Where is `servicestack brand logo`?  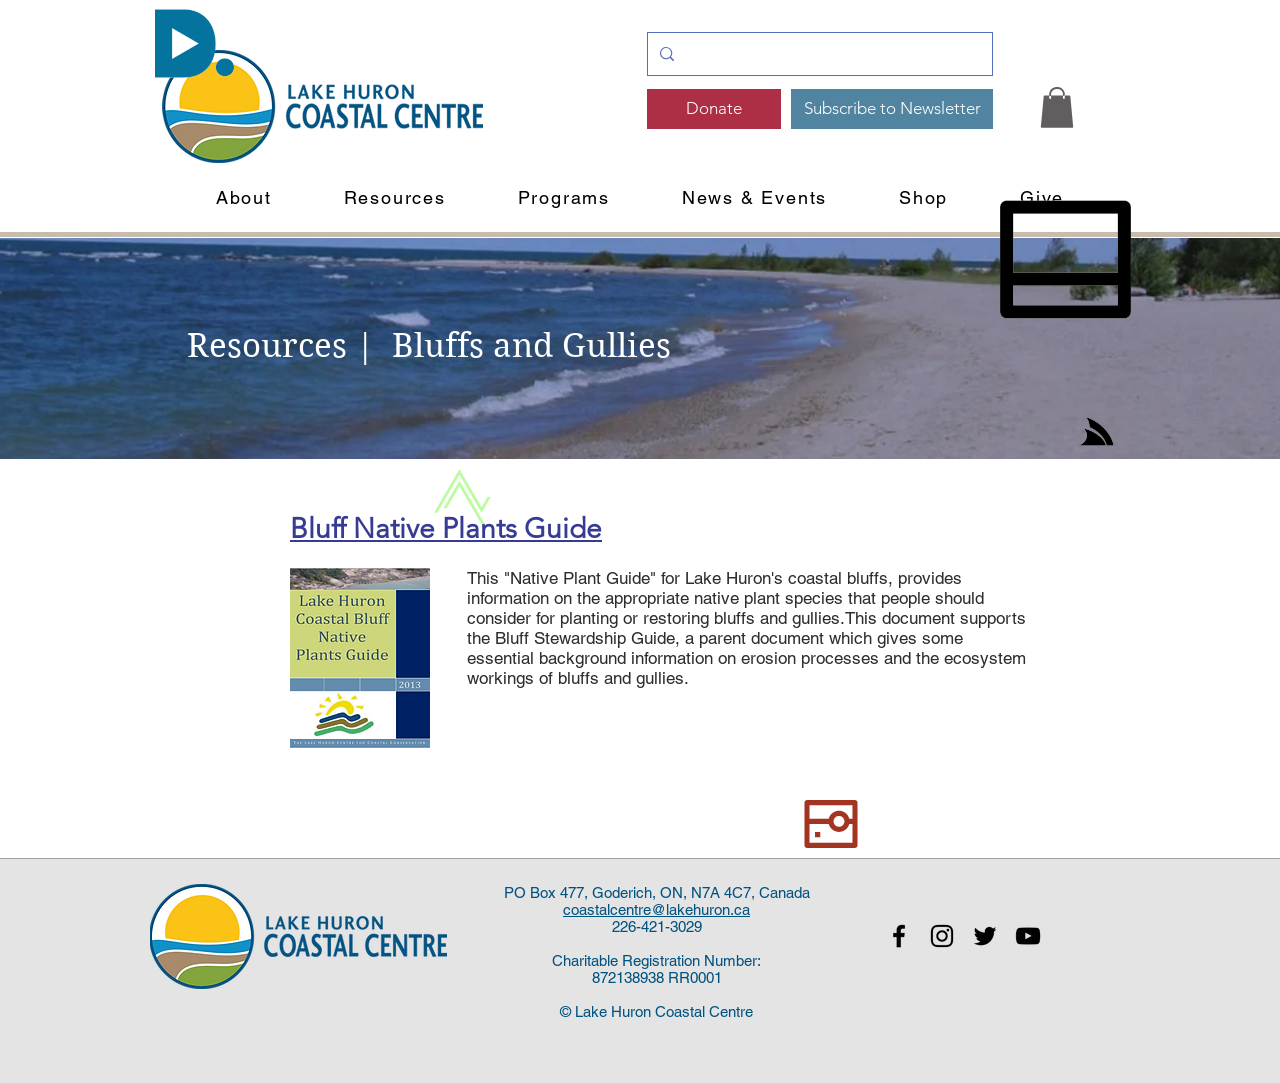
servicestack brand logo is located at coordinates (1095, 431).